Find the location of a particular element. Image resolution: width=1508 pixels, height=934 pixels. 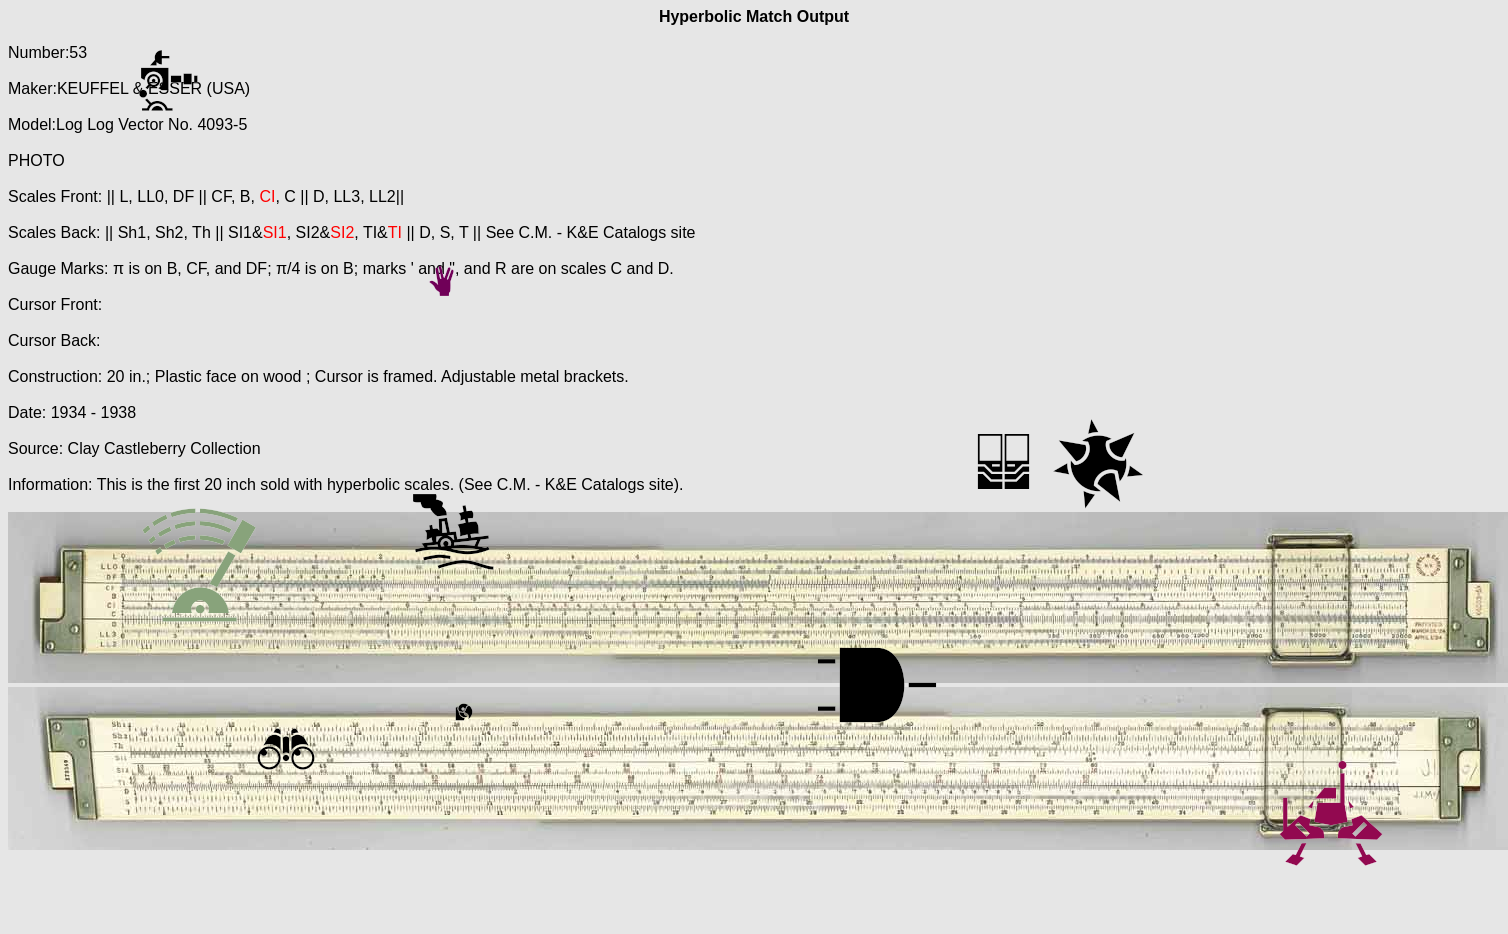

access public transit or bus schedule is located at coordinates (1003, 461).